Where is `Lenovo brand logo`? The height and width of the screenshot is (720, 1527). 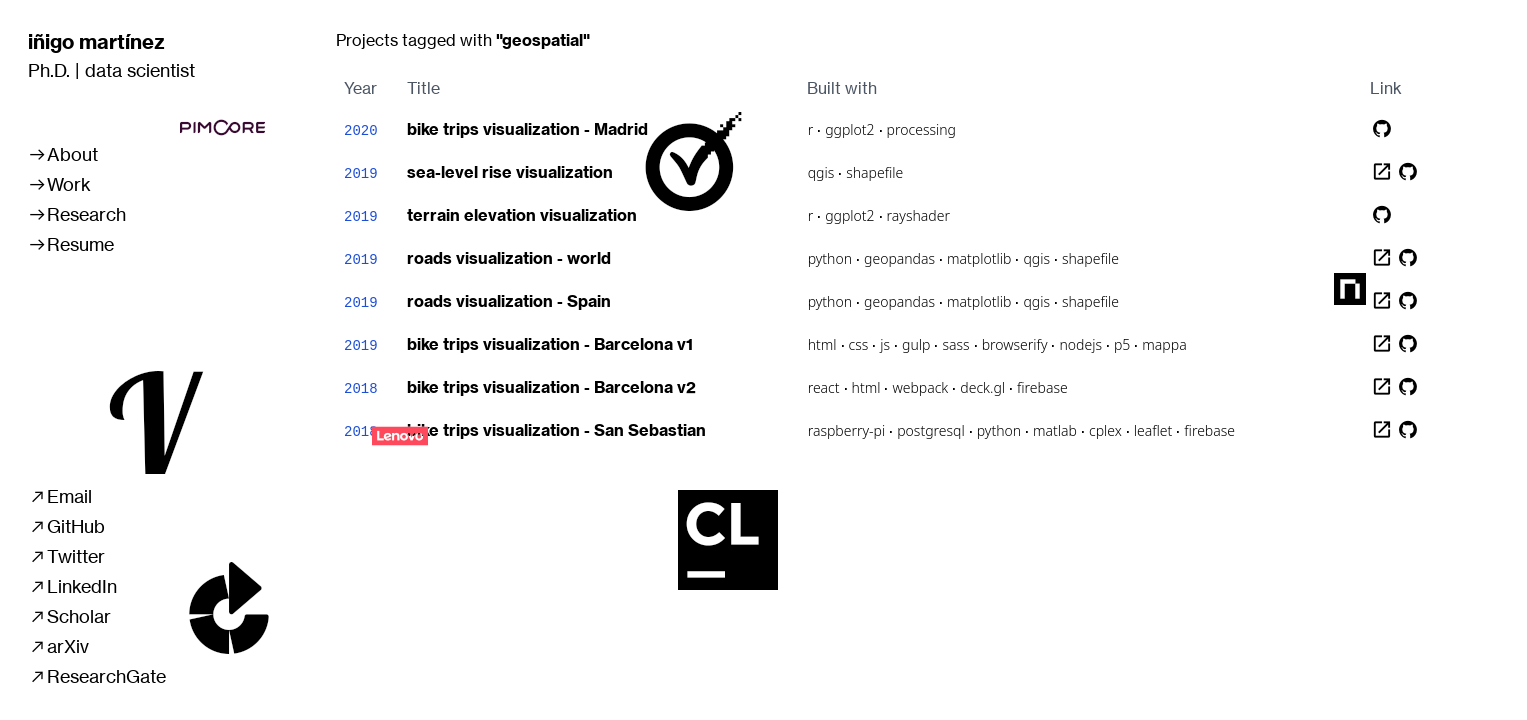 Lenovo brand logo is located at coordinates (400, 436).